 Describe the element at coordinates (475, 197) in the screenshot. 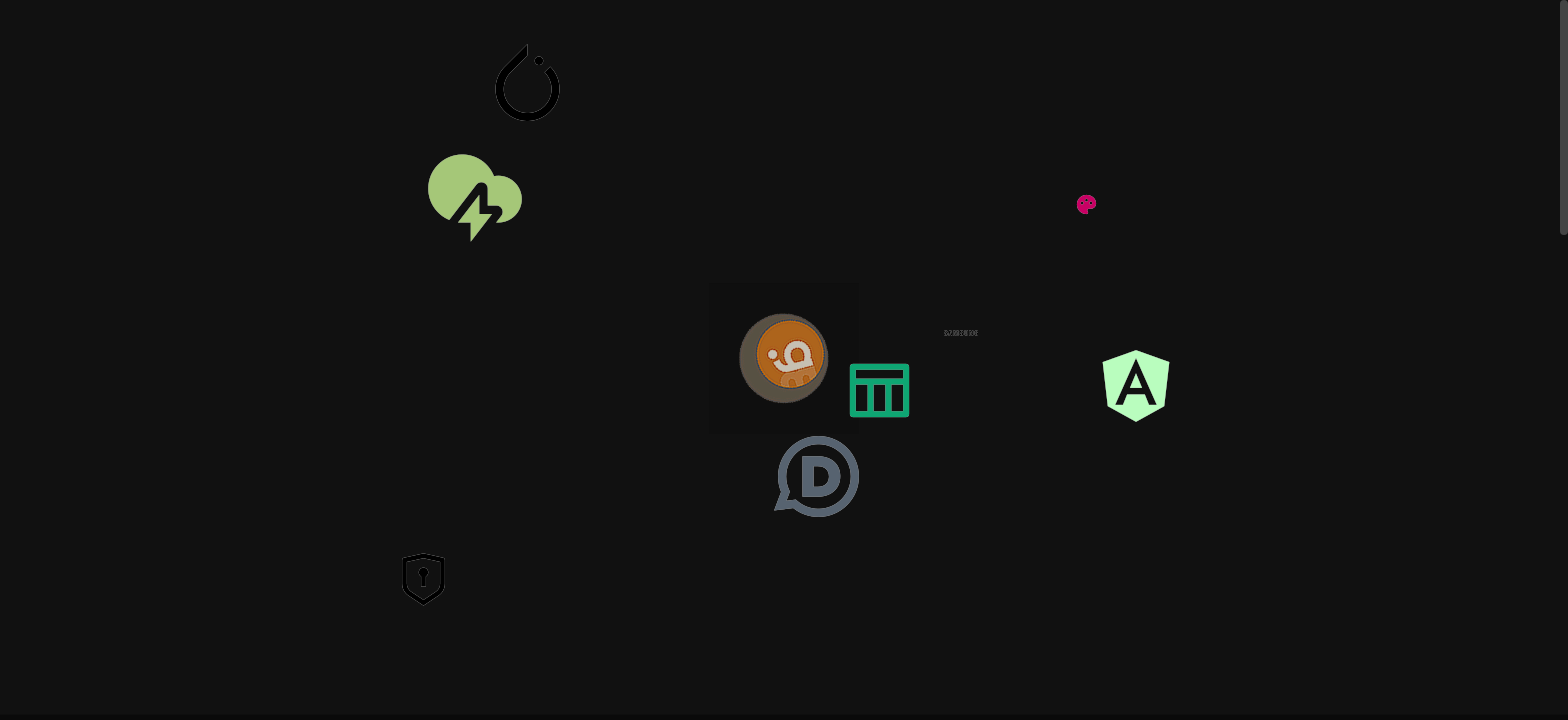

I see `indicates thunderstorm weather conditions` at that location.